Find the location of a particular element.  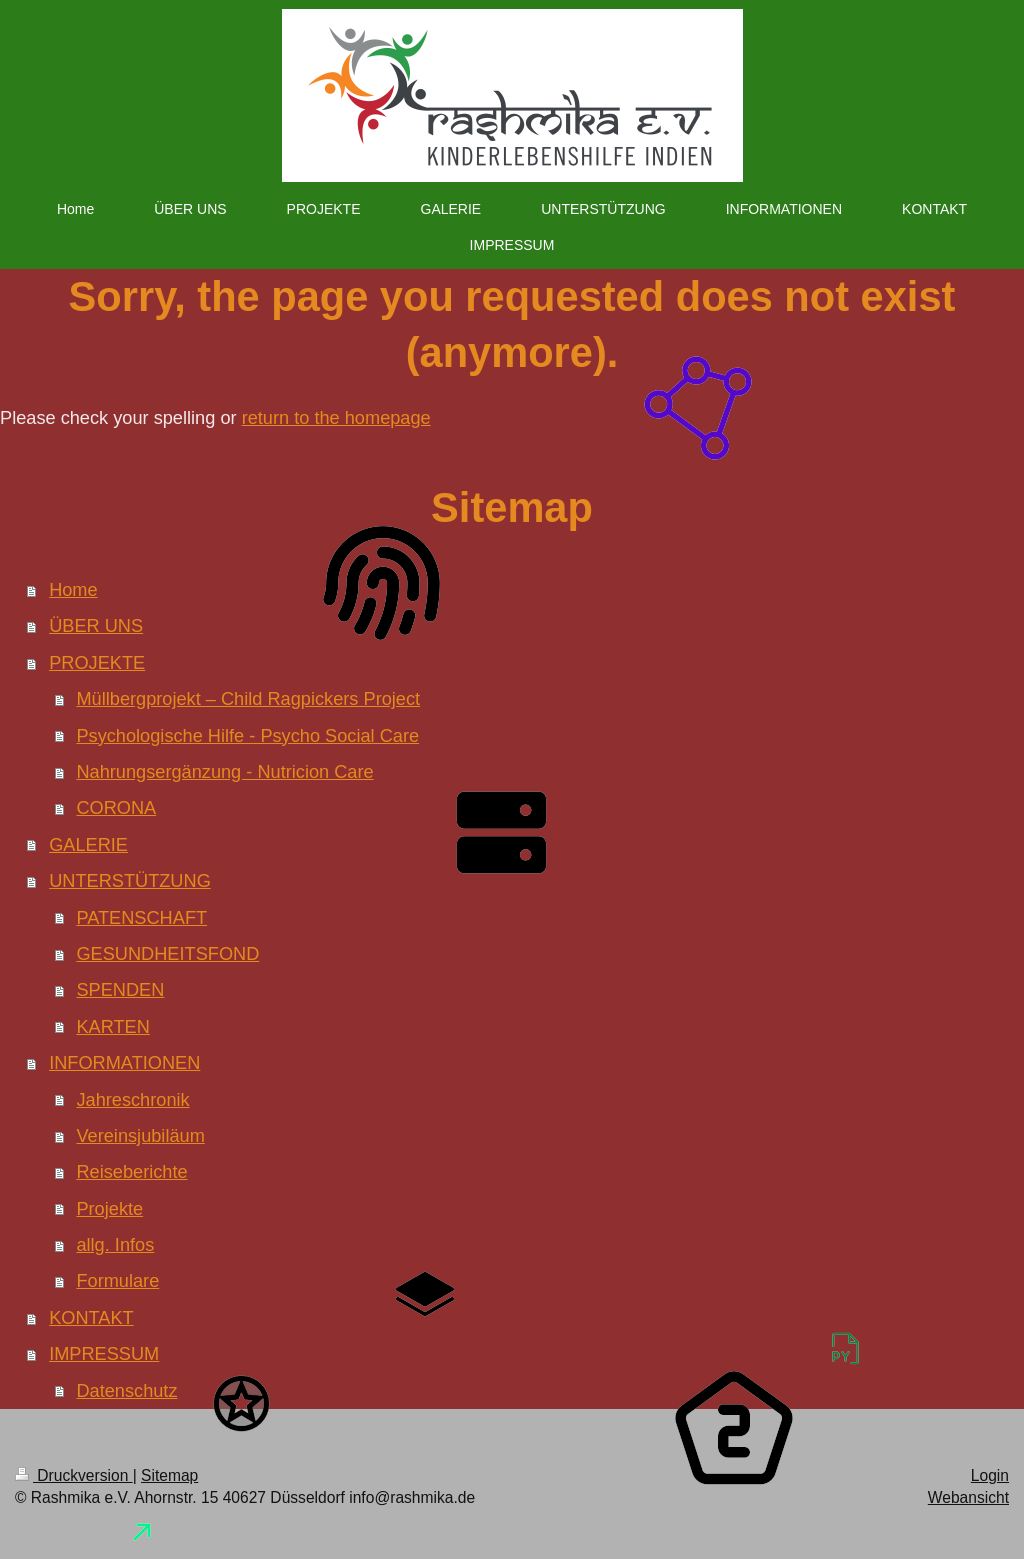

access storage or server settings is located at coordinates (501, 832).